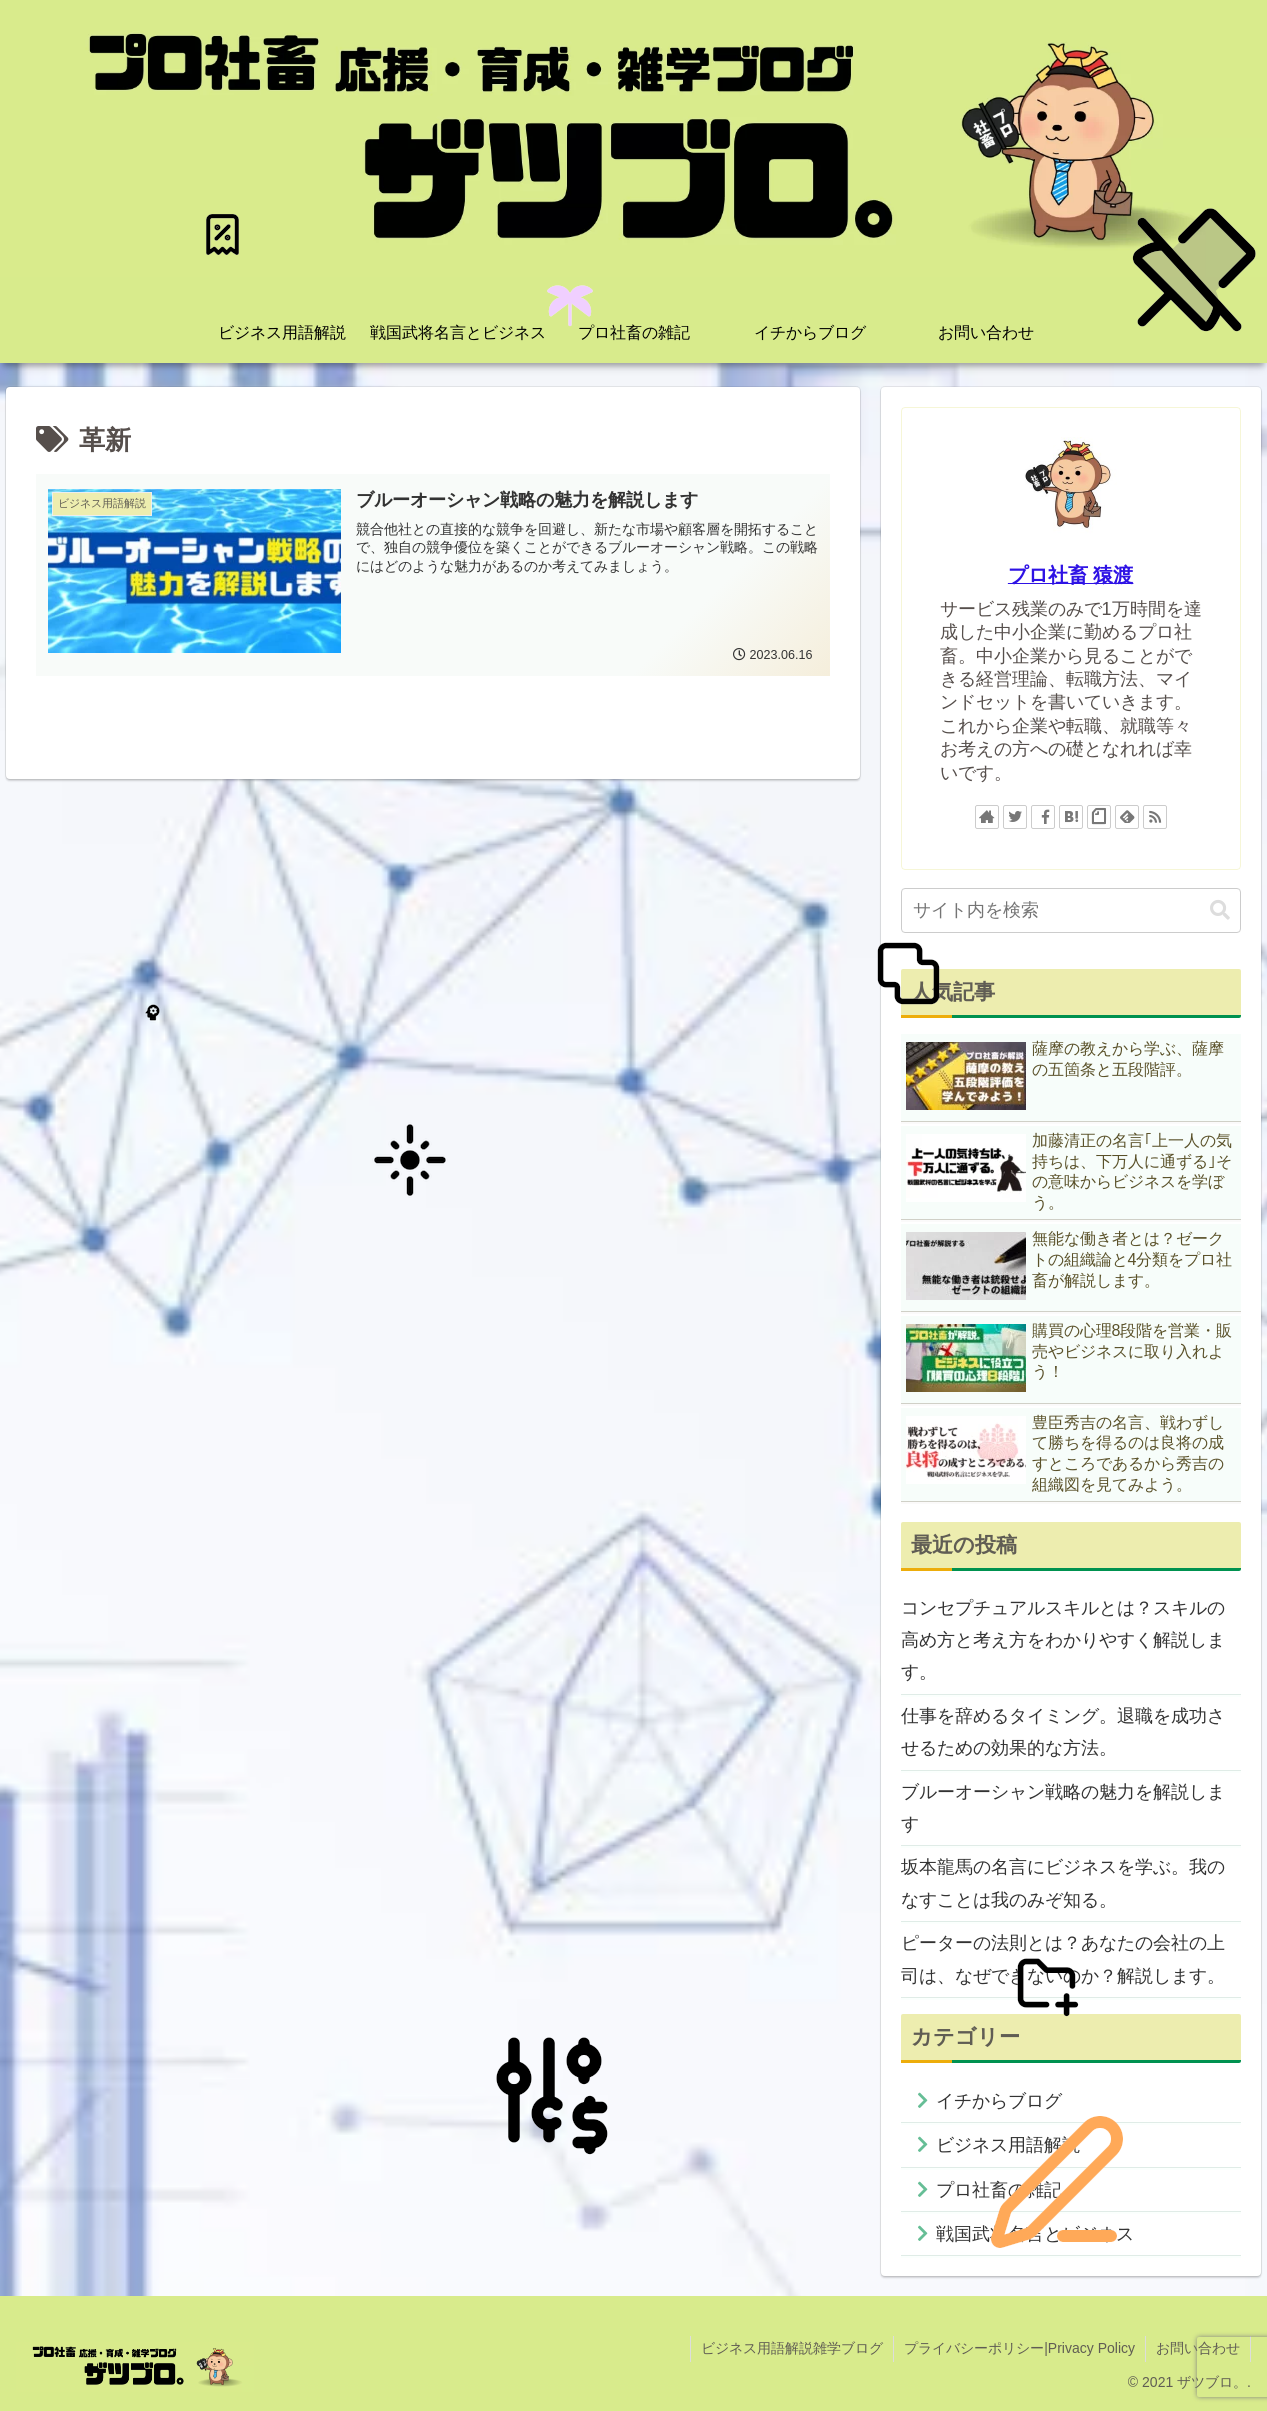 This screenshot has height=2411, width=1267. What do you see at coordinates (222, 234) in the screenshot?
I see `view tax receipt or invoice` at bounding box center [222, 234].